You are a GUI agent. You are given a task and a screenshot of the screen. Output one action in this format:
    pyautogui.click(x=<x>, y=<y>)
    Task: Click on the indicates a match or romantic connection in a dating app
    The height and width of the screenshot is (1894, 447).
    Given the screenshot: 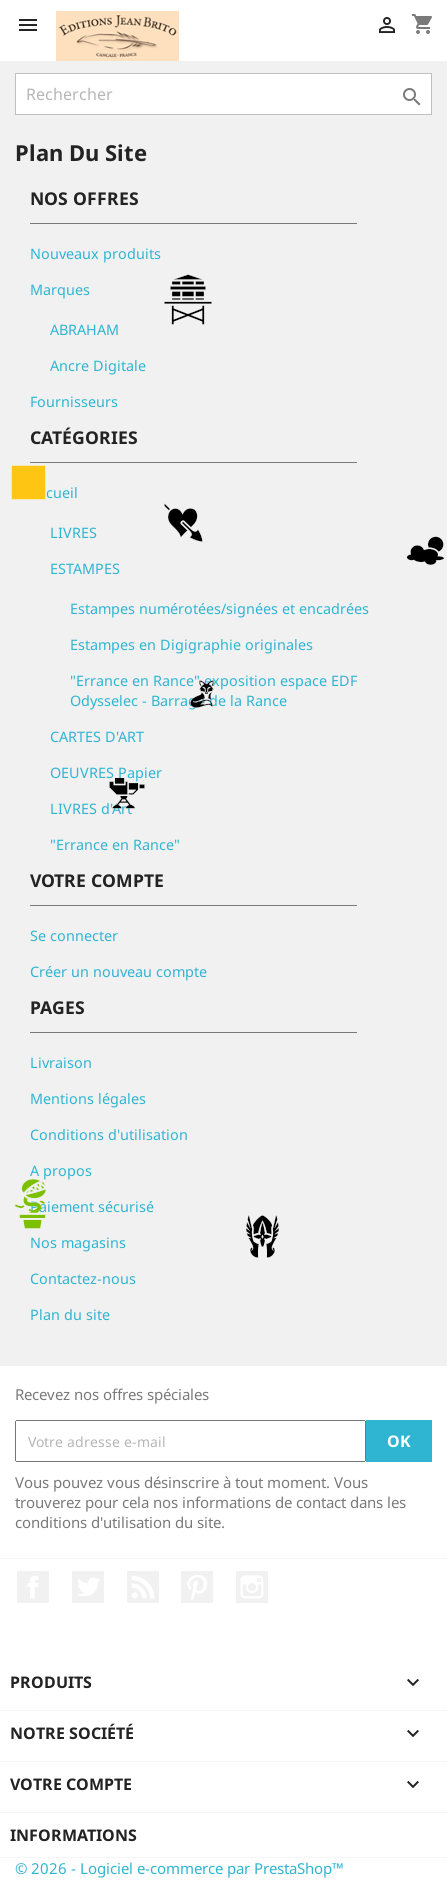 What is the action you would take?
    pyautogui.click(x=183, y=522)
    